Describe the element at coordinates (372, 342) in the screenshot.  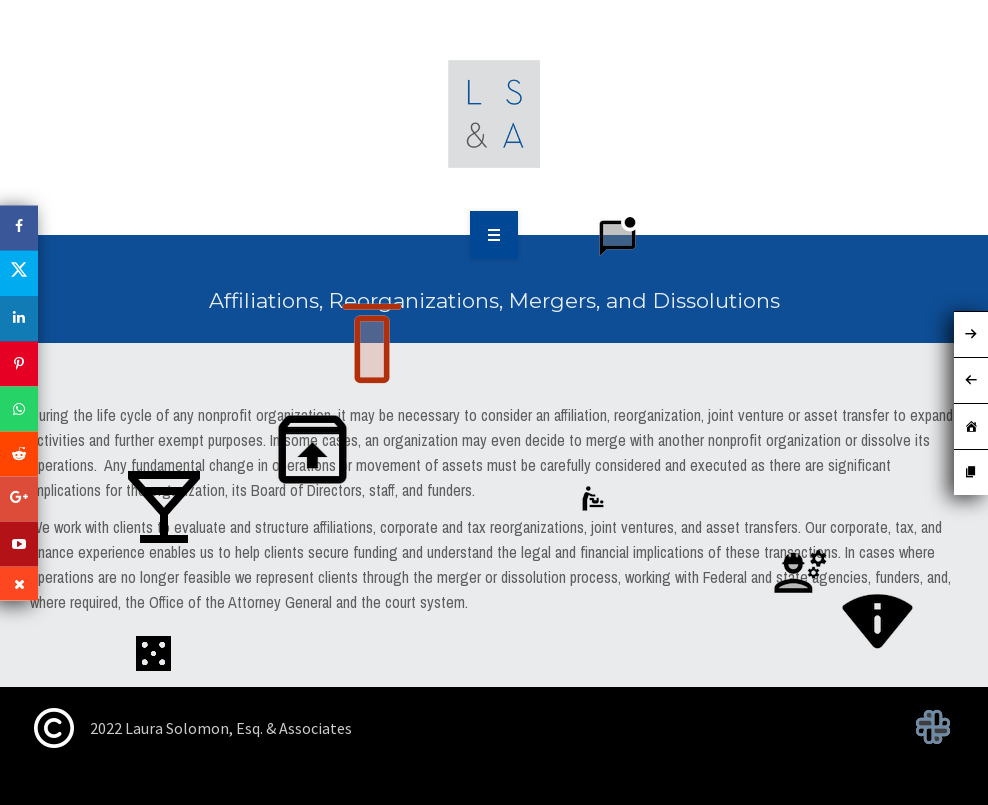
I see `align element to top edge` at that location.